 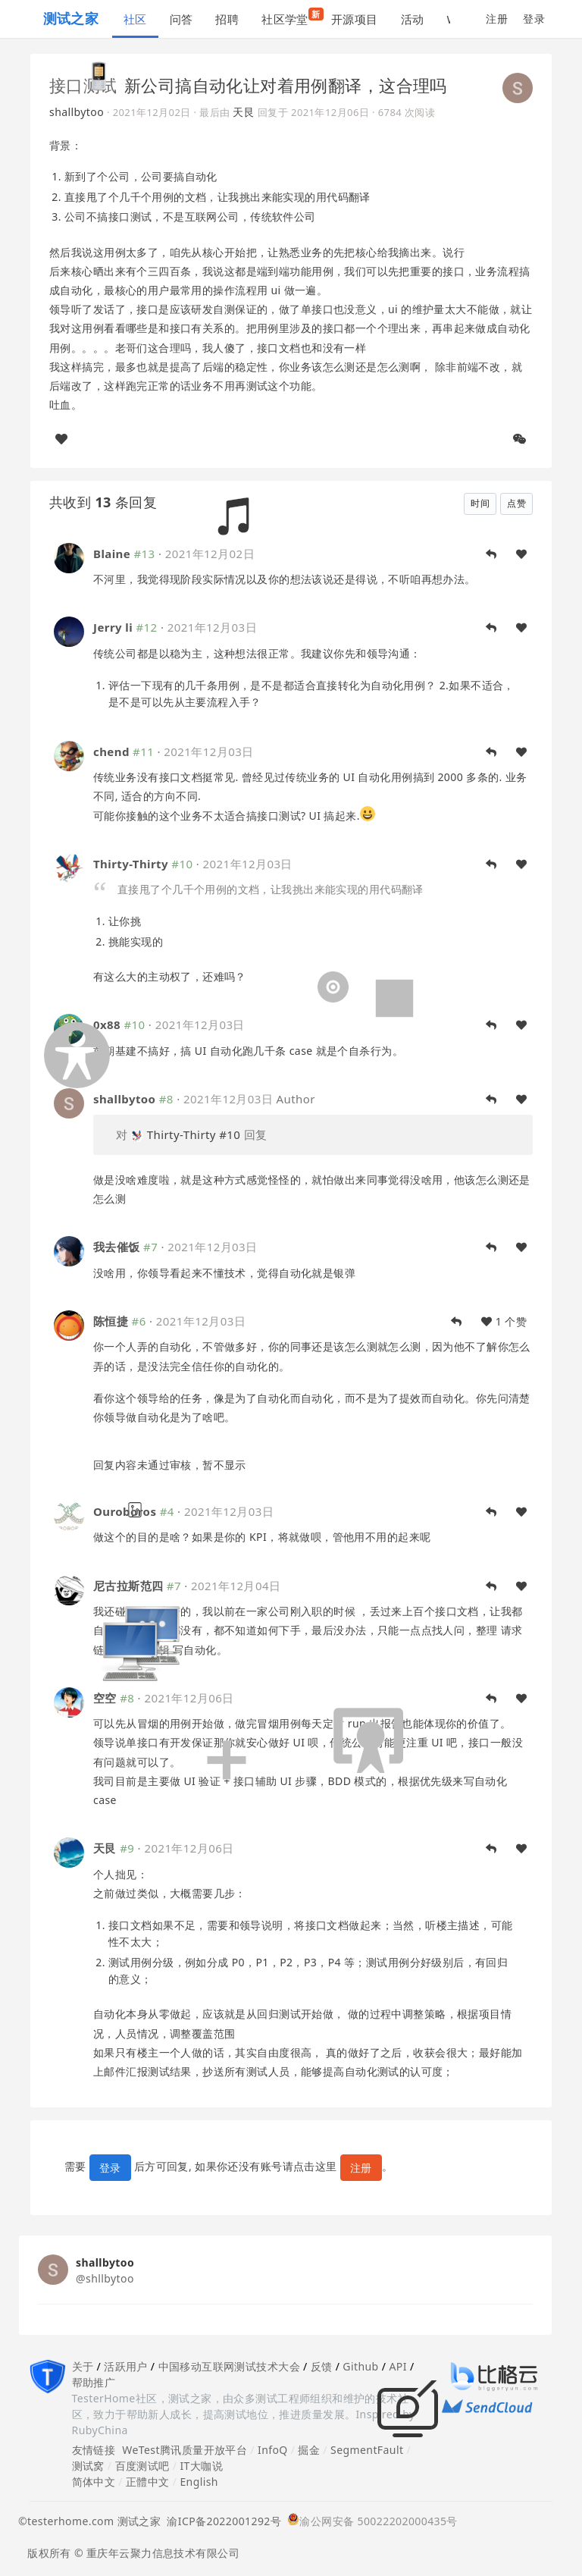 What do you see at coordinates (333, 987) in the screenshot?
I see `audio CD or optical disc media` at bounding box center [333, 987].